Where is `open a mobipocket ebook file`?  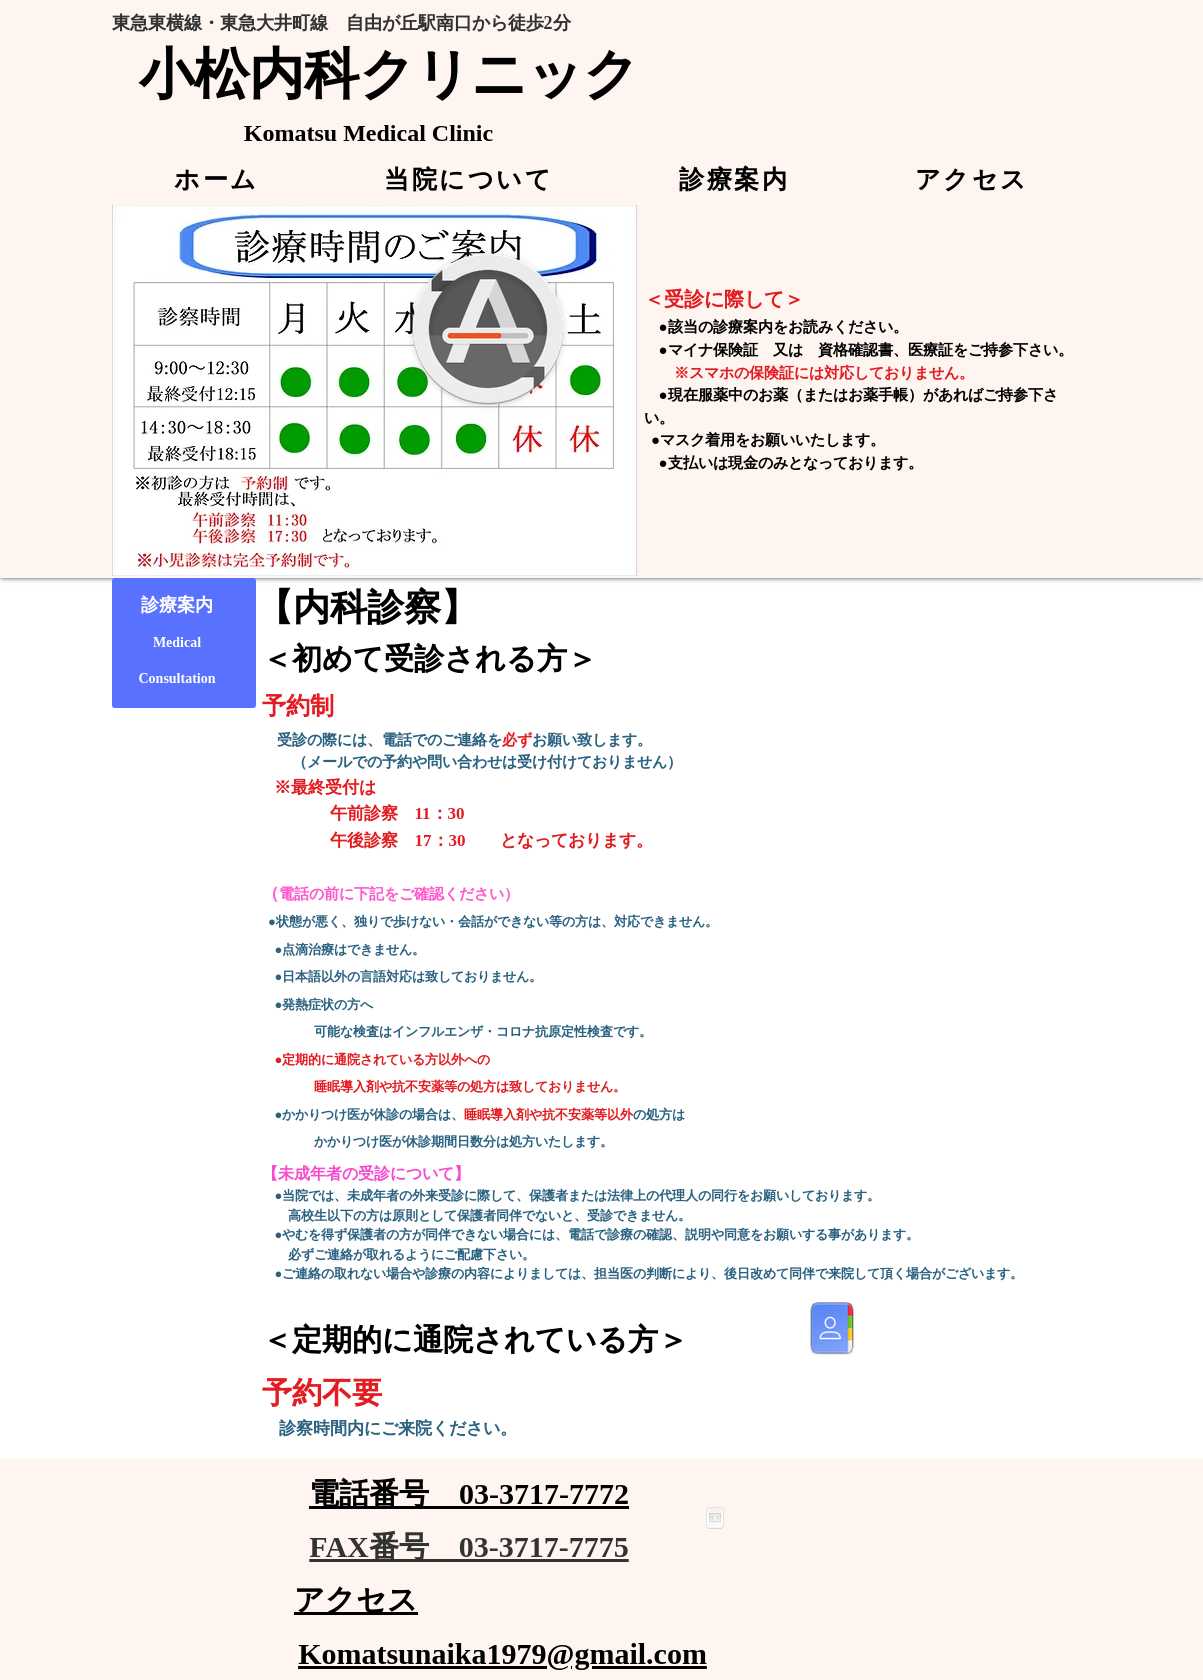
open a mobipocket ebook file is located at coordinates (715, 1518).